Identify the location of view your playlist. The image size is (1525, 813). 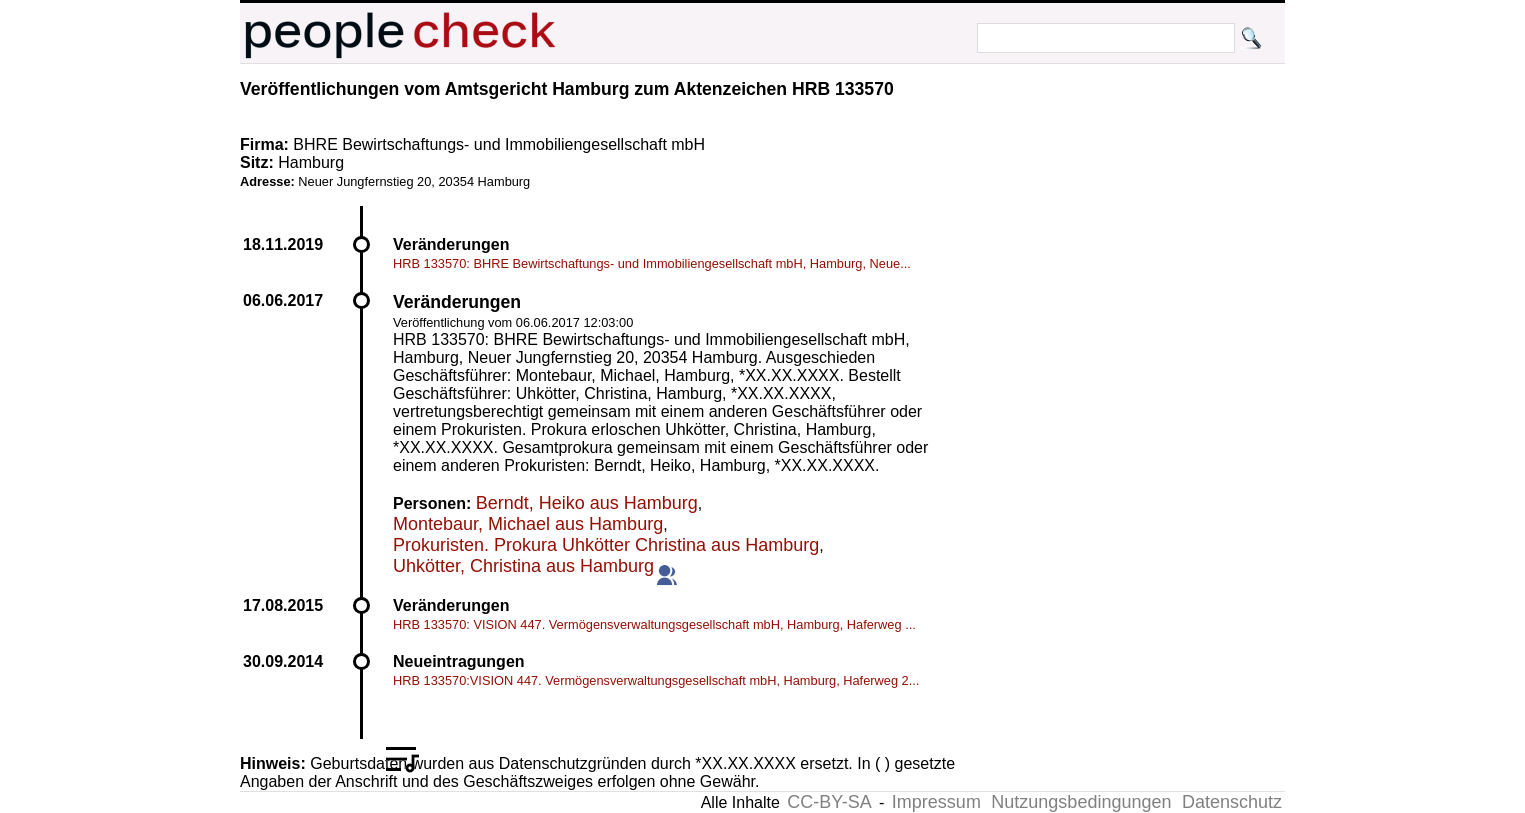
(401, 759).